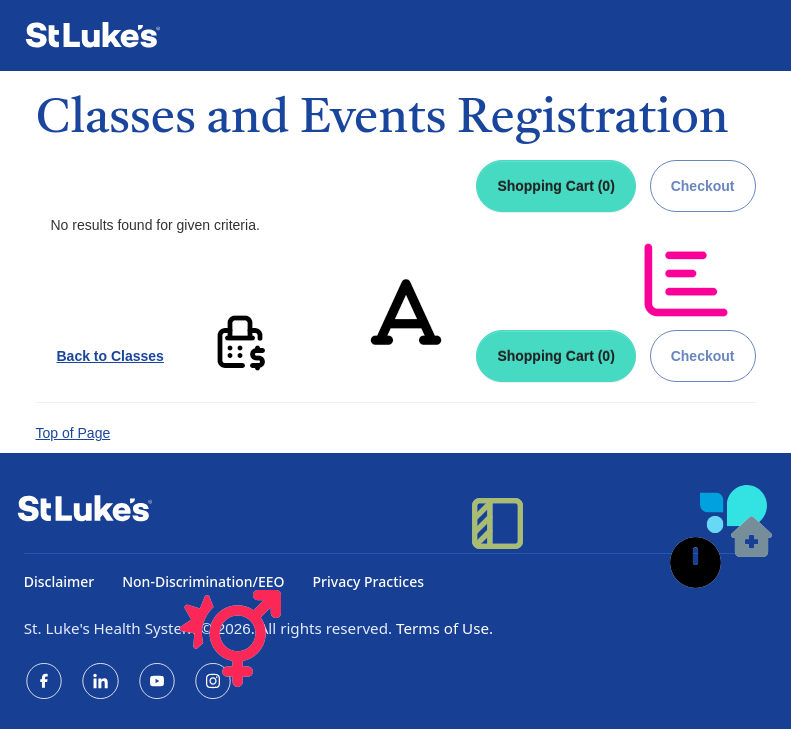 This screenshot has height=729, width=791. I want to click on access home healthcare services, so click(751, 536).